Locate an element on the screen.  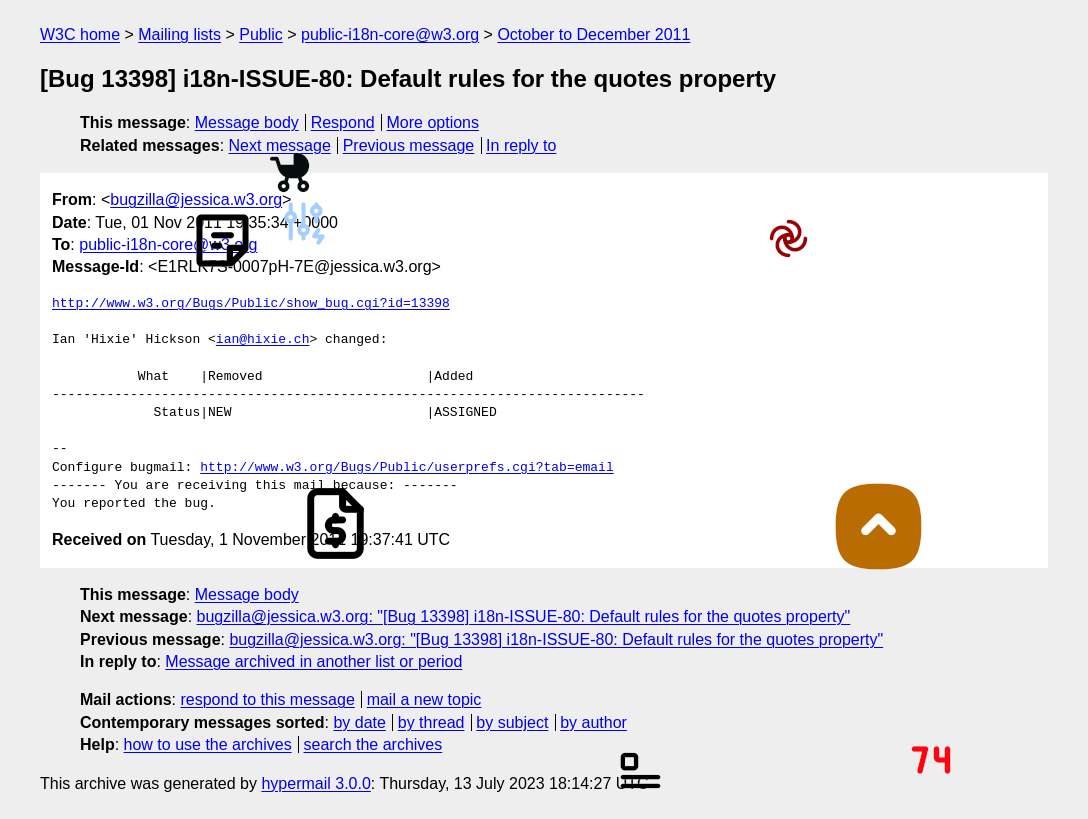
scroll to top of page is located at coordinates (878, 526).